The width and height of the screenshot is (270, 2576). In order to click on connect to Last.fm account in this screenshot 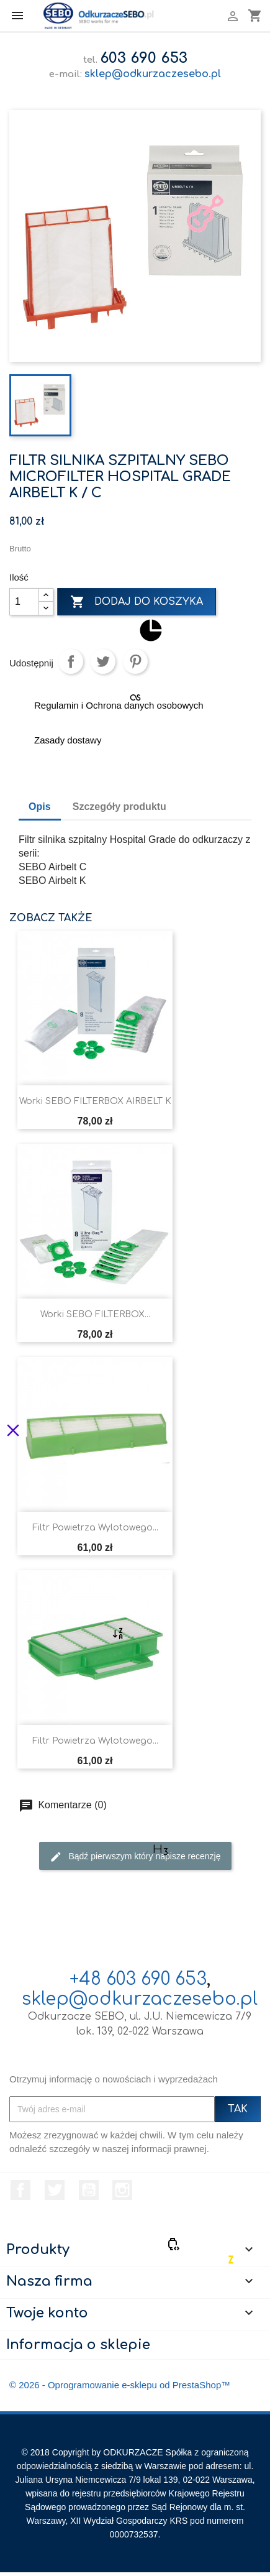, I will do `click(135, 697)`.